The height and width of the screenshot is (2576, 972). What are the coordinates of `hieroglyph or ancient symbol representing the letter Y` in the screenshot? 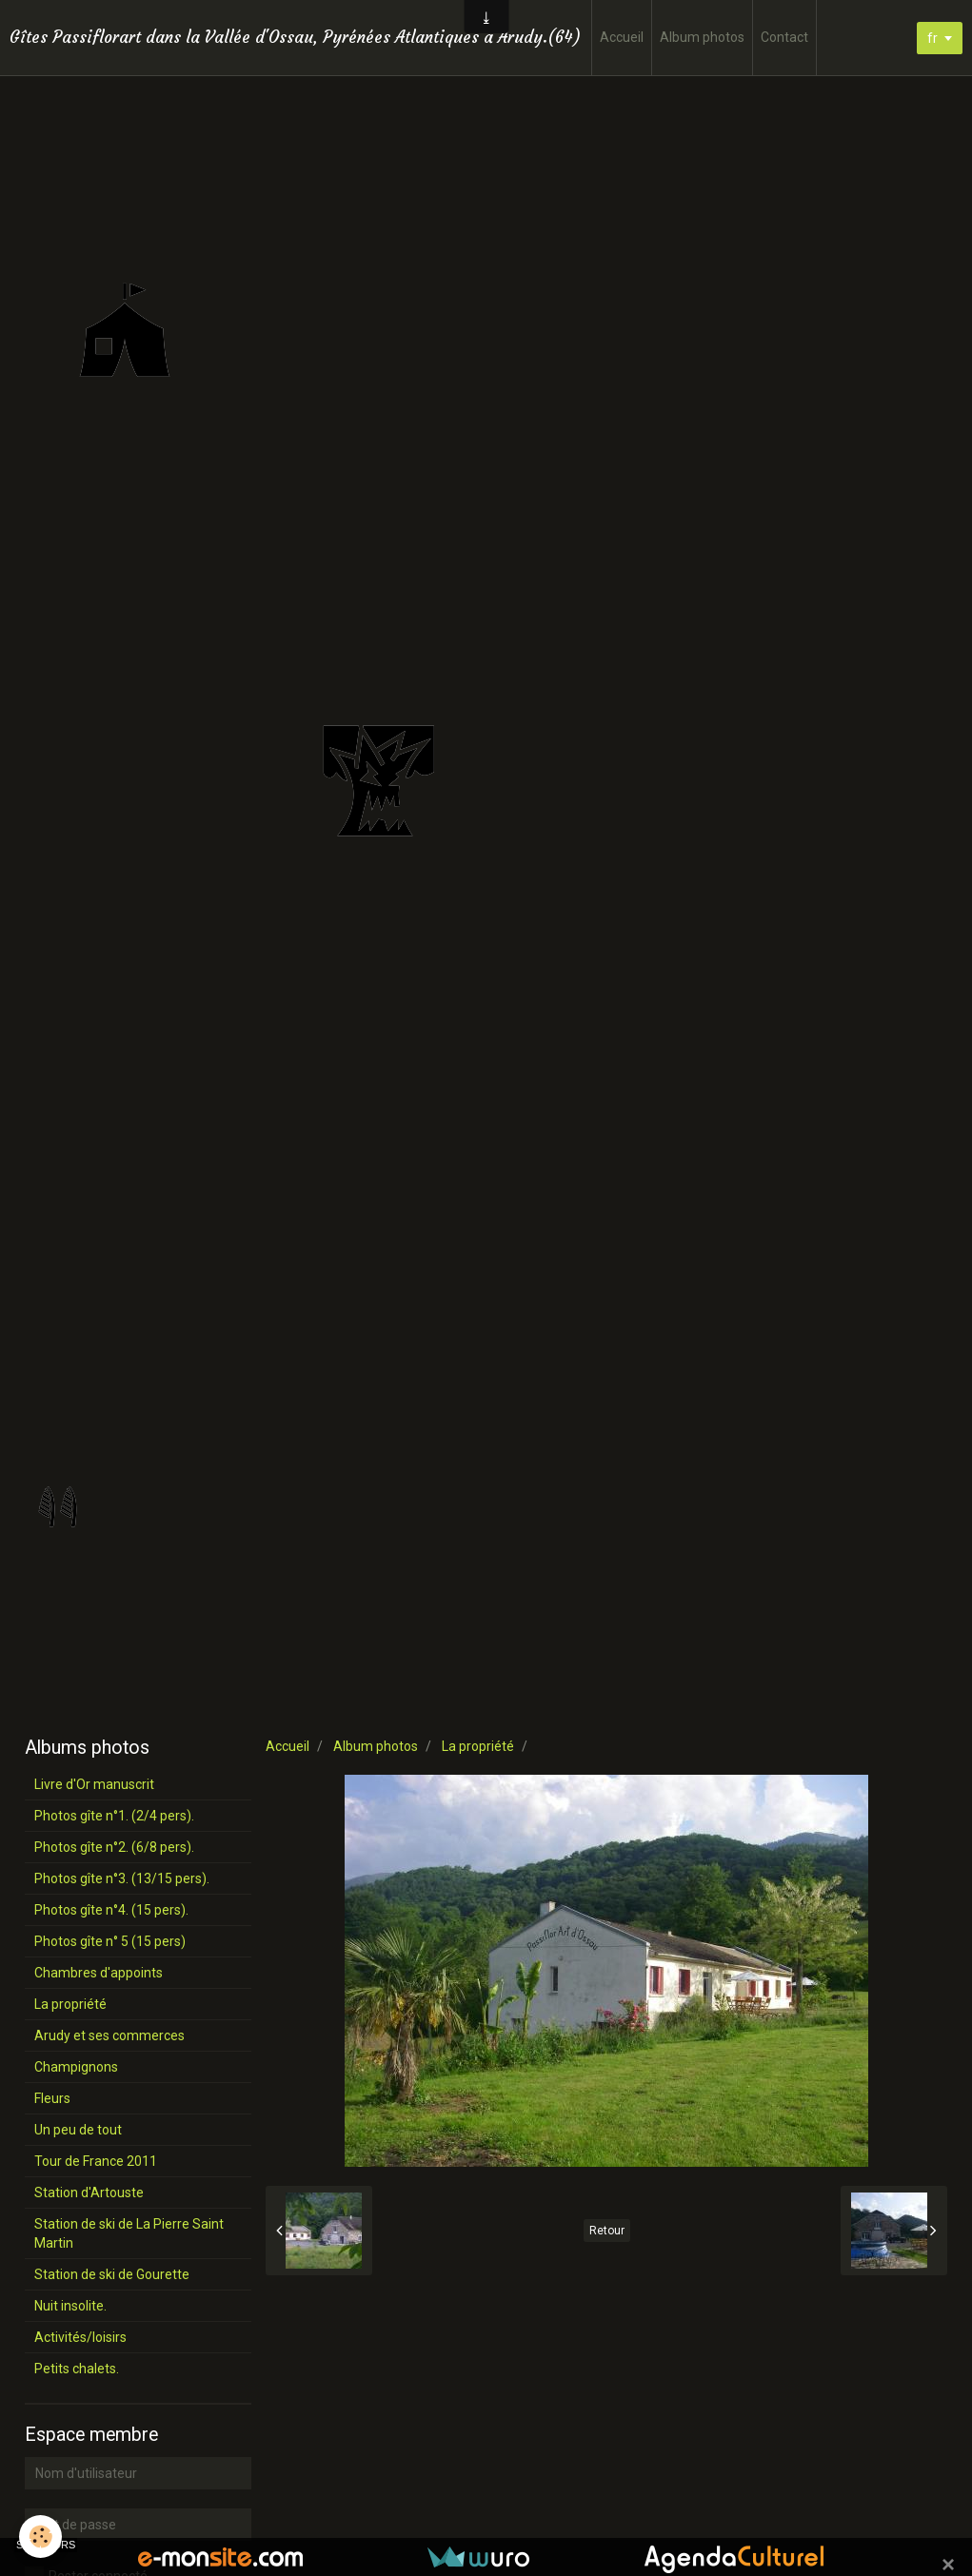 It's located at (57, 1506).